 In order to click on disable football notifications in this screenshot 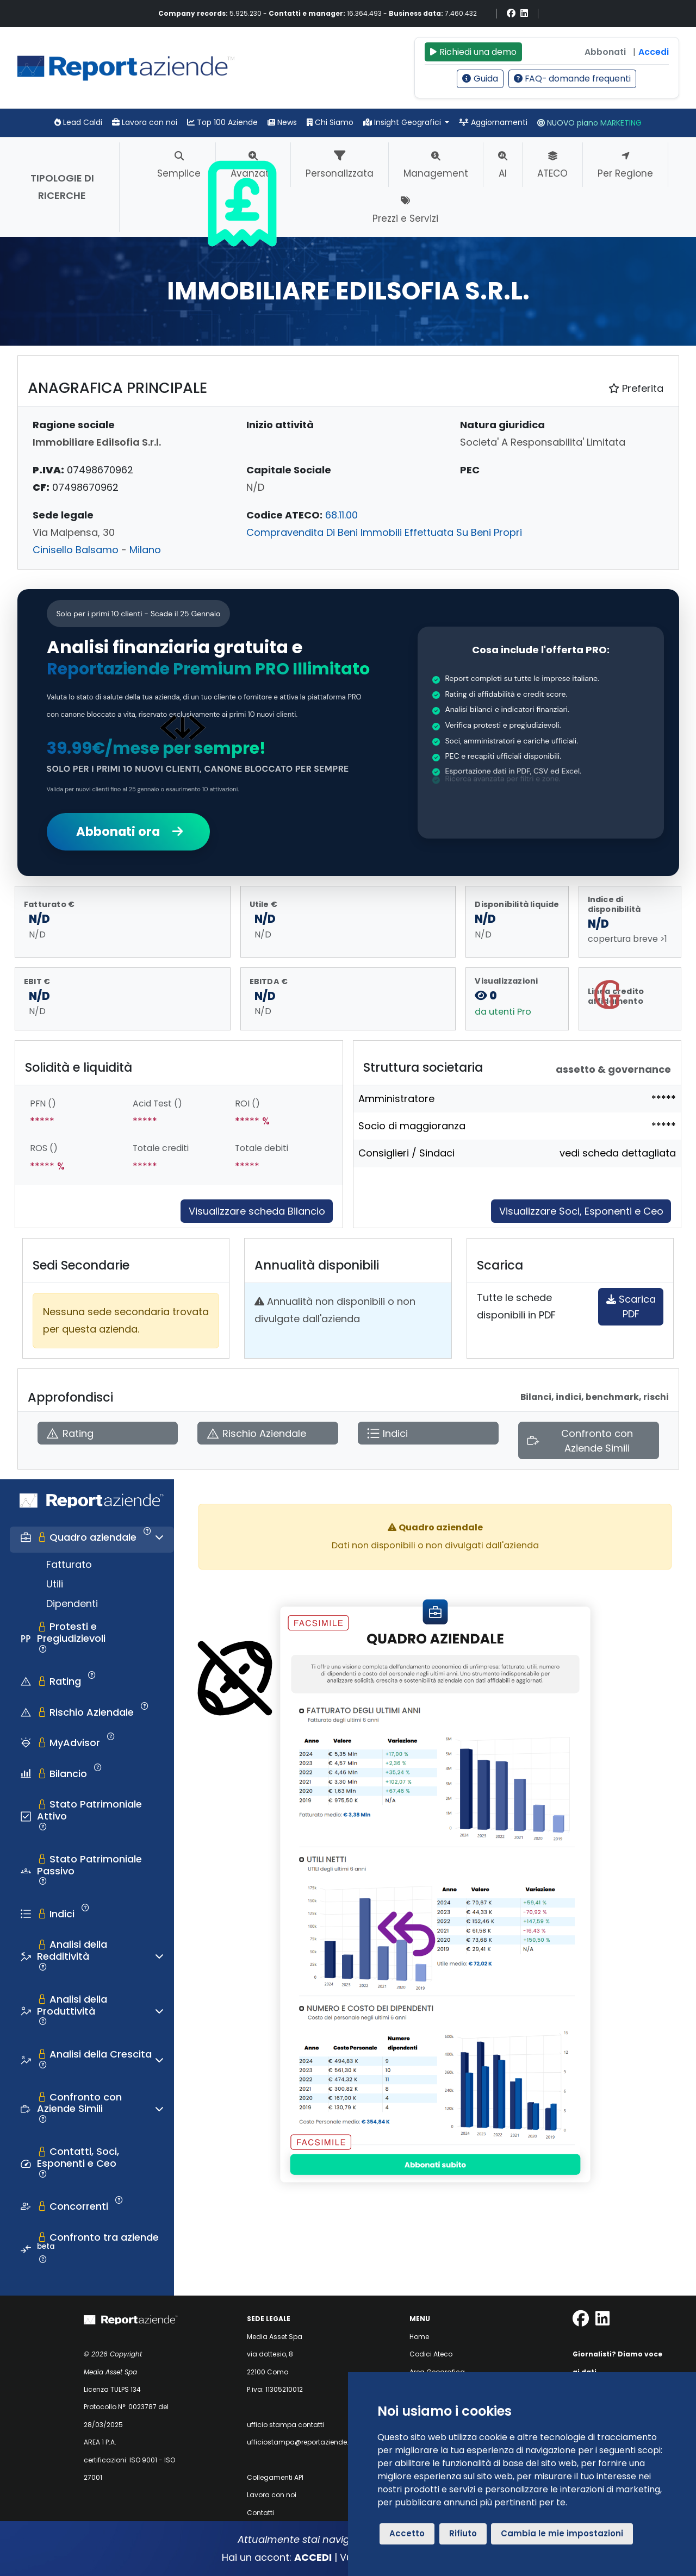, I will do `click(235, 1678)`.